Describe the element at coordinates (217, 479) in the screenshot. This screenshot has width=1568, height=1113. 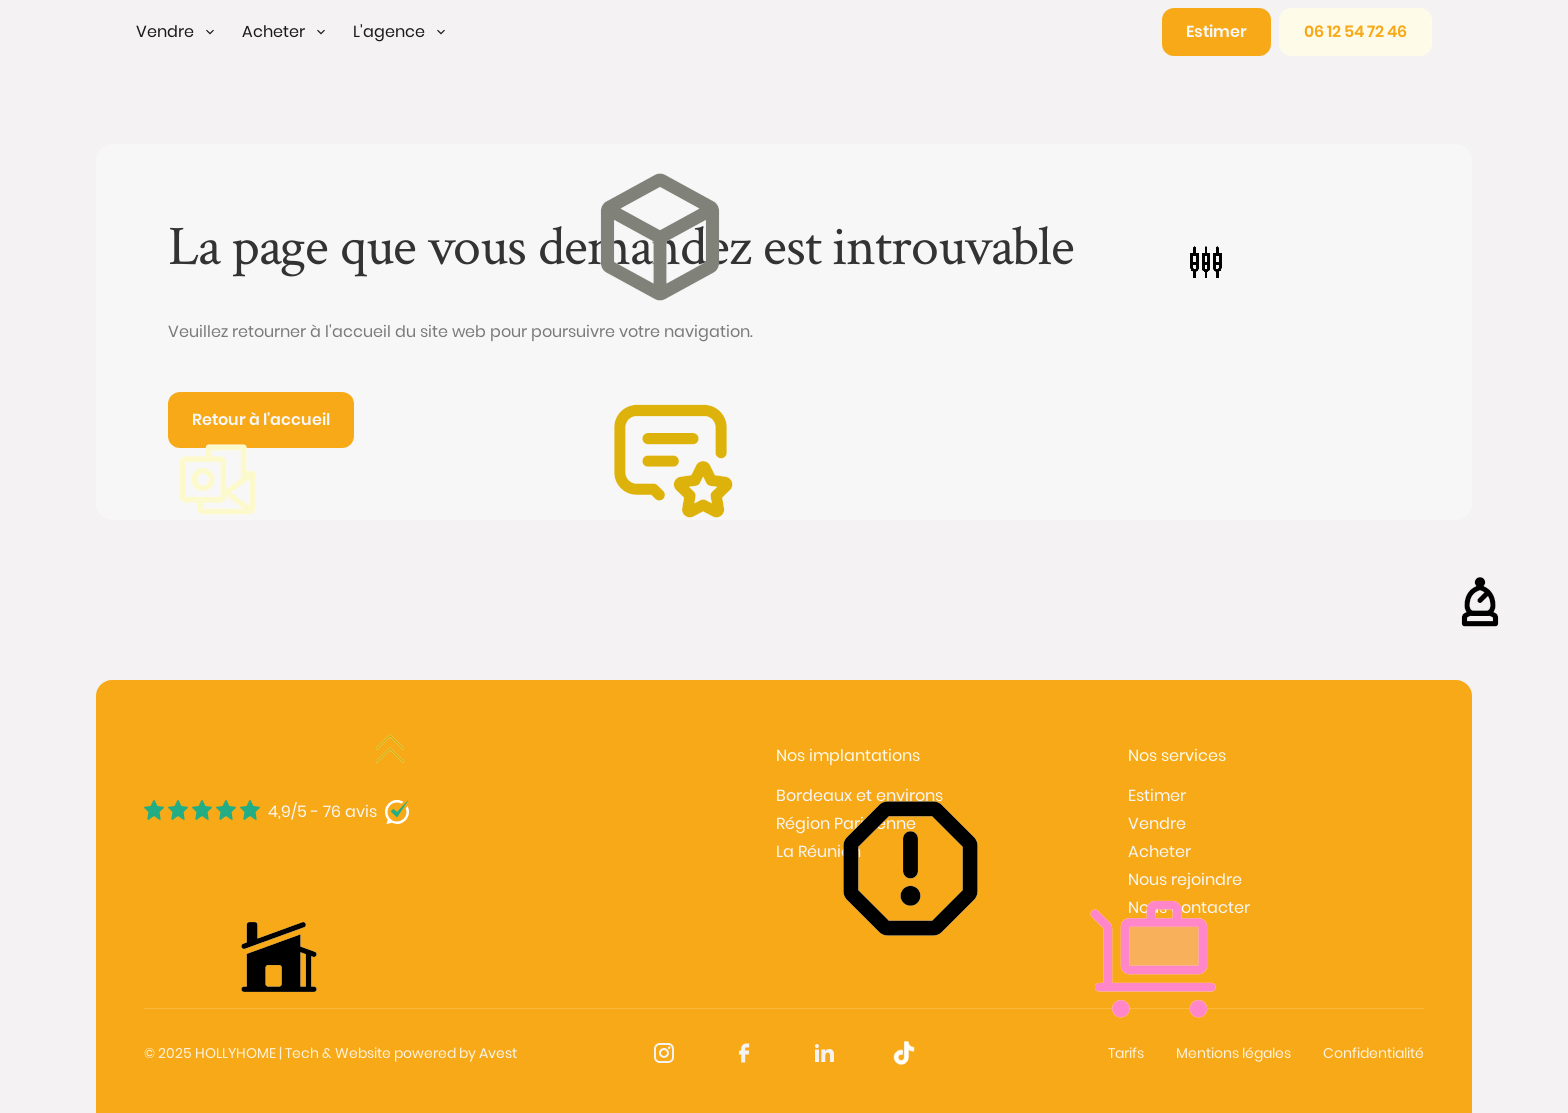
I see `open Microsoft Outlook email` at that location.